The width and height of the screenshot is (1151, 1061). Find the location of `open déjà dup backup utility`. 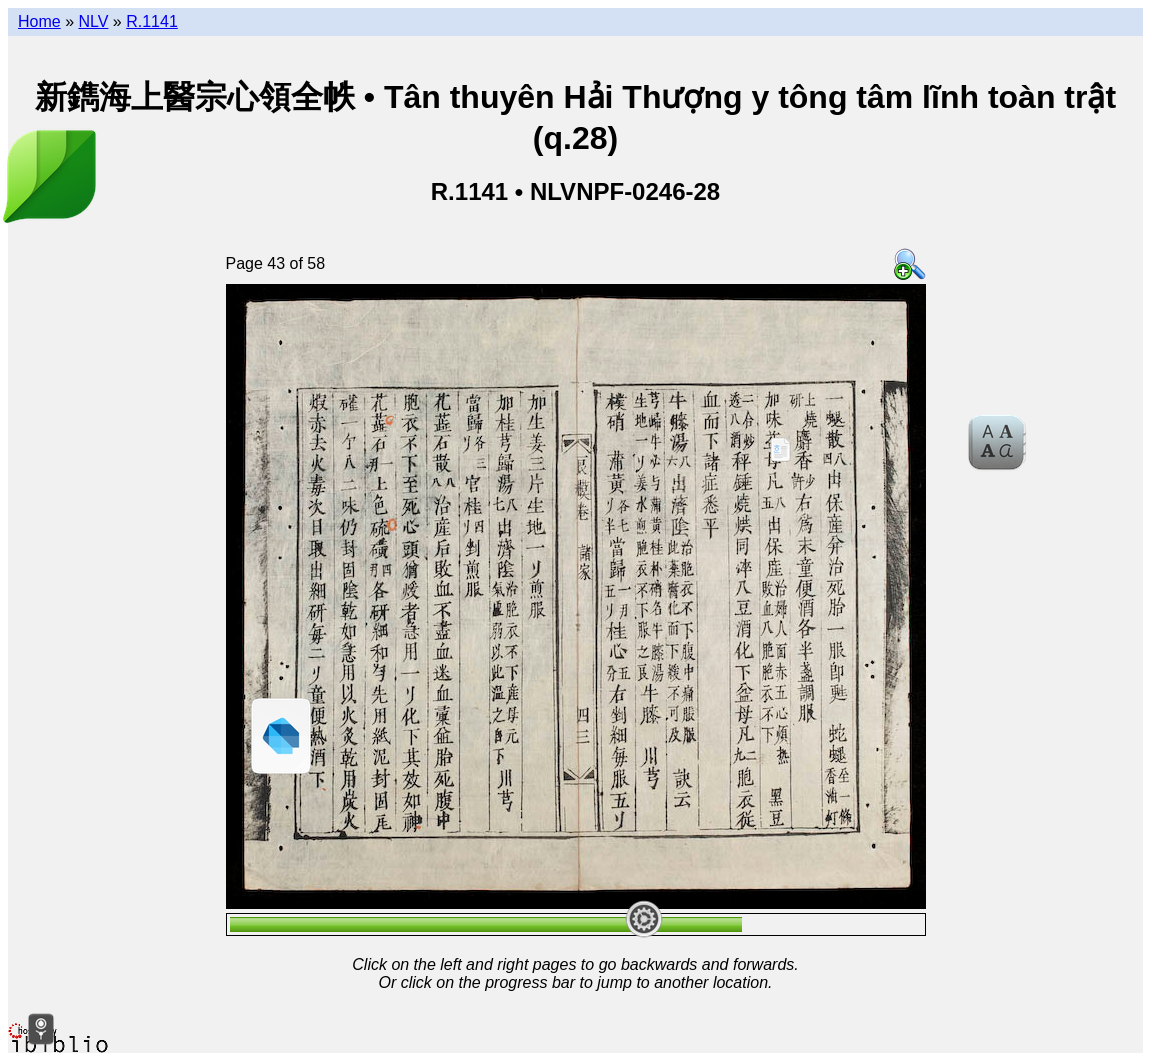

open déjà dup backup utility is located at coordinates (41, 1029).